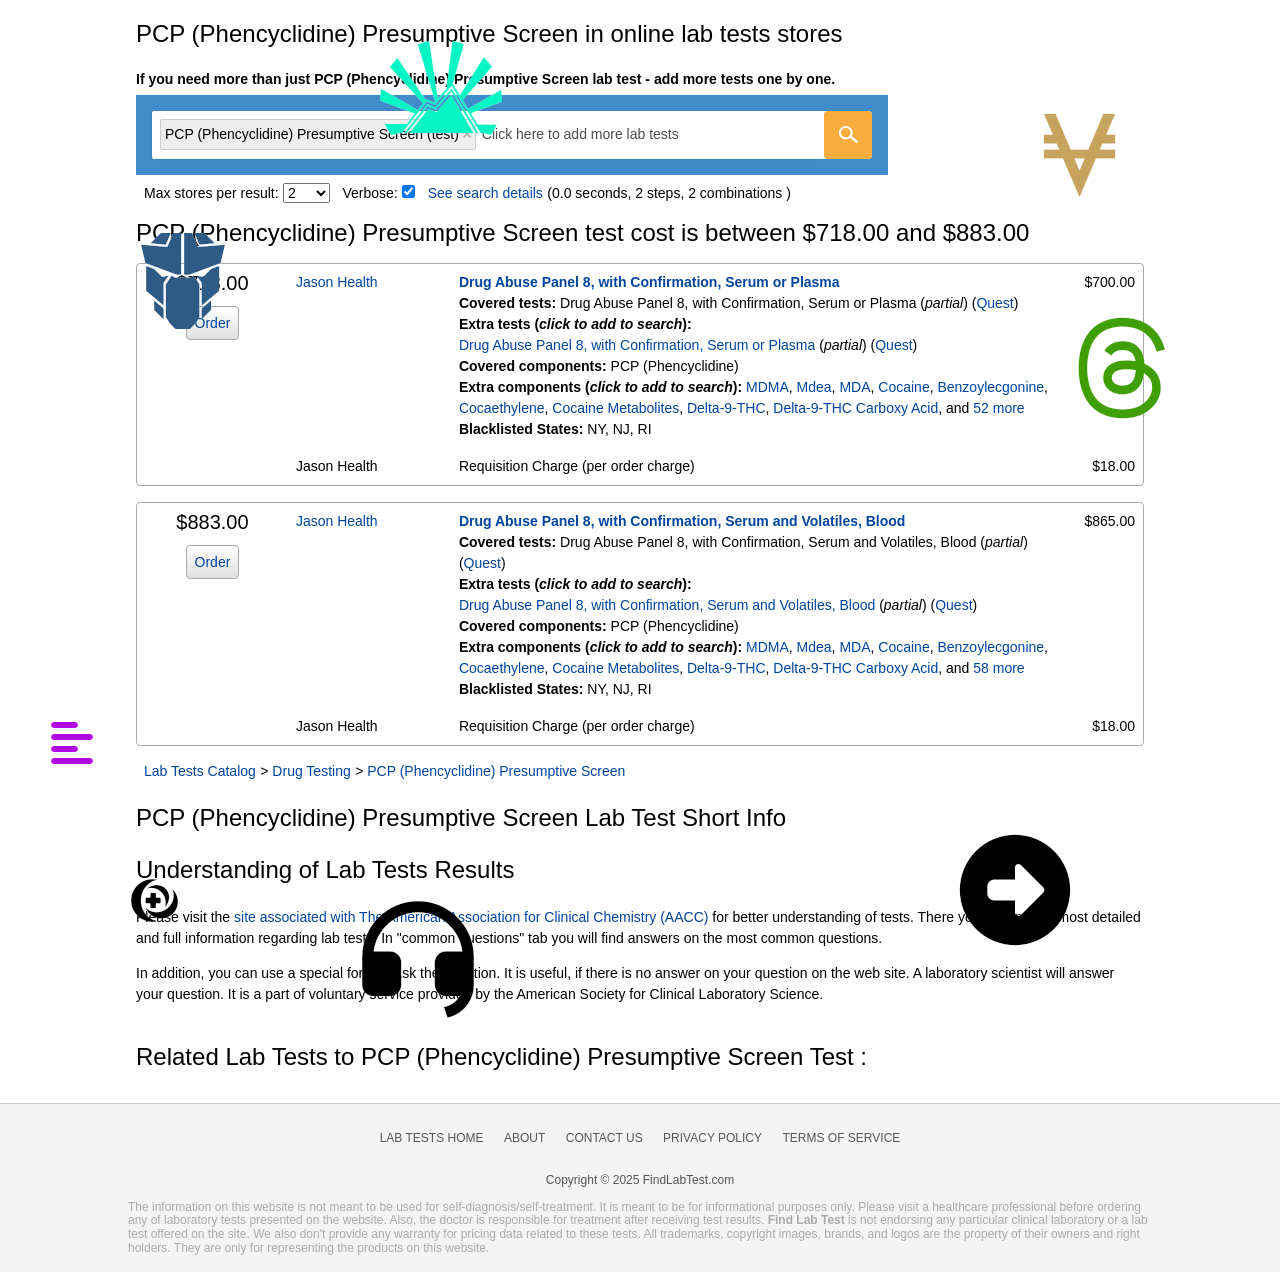 Image resolution: width=1280 pixels, height=1272 pixels. I want to click on go to next item or step, so click(1015, 890).